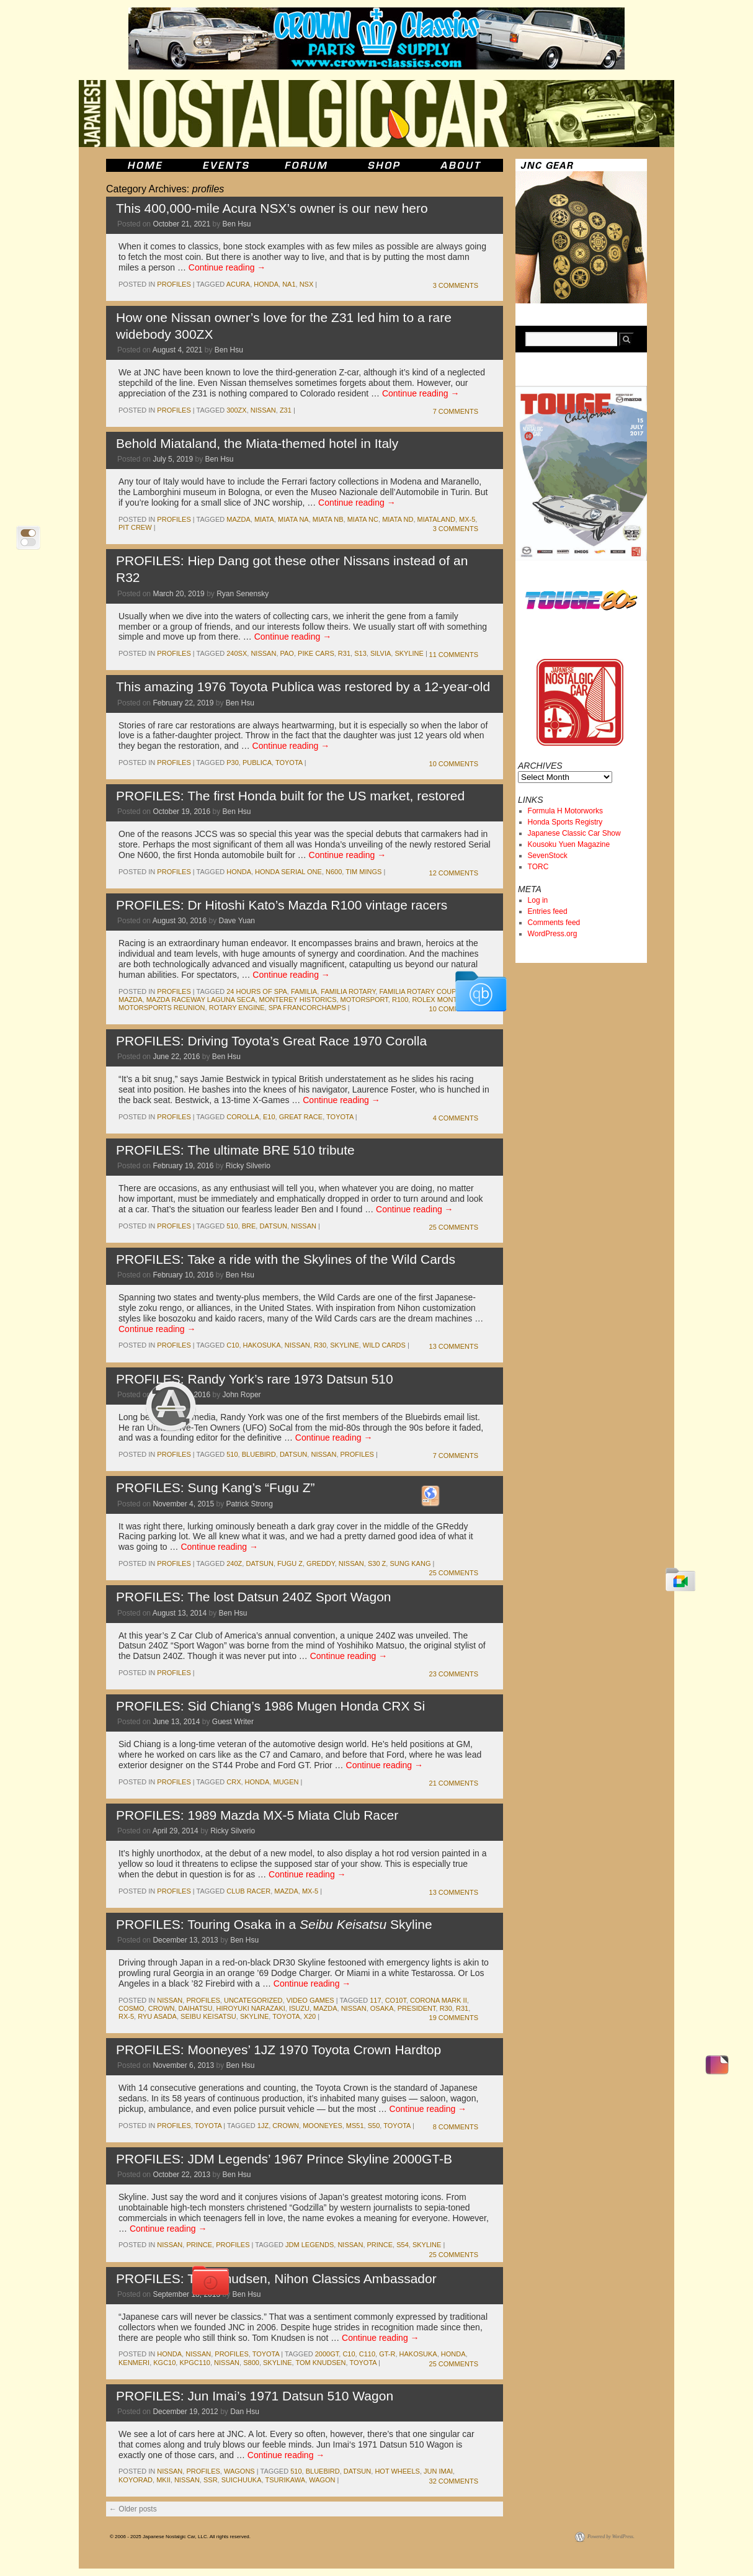 The height and width of the screenshot is (2576, 753). What do you see at coordinates (171, 1406) in the screenshot?
I see `open the software update manager` at bounding box center [171, 1406].